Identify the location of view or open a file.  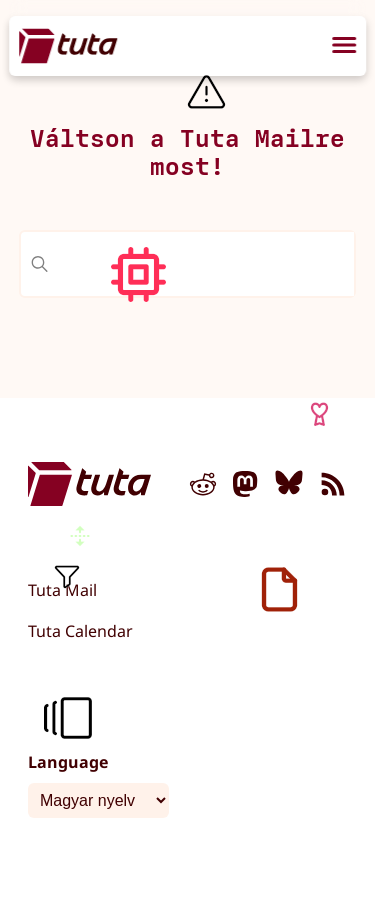
(279, 589).